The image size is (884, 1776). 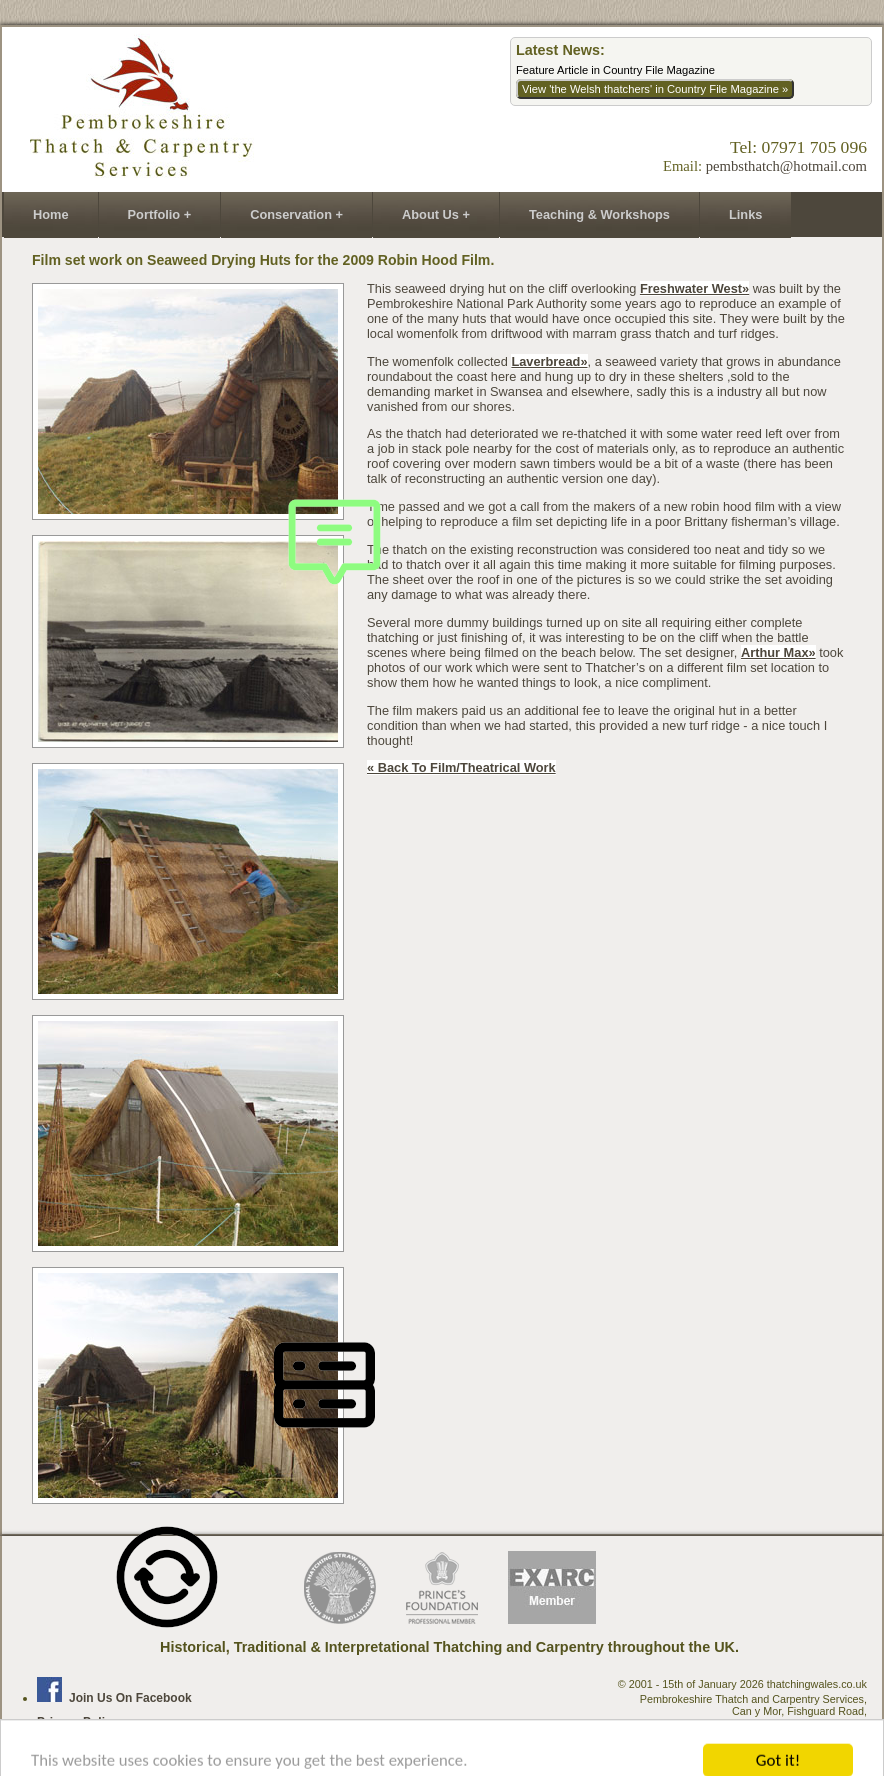 I want to click on open chat or messaging, so click(x=334, y=538).